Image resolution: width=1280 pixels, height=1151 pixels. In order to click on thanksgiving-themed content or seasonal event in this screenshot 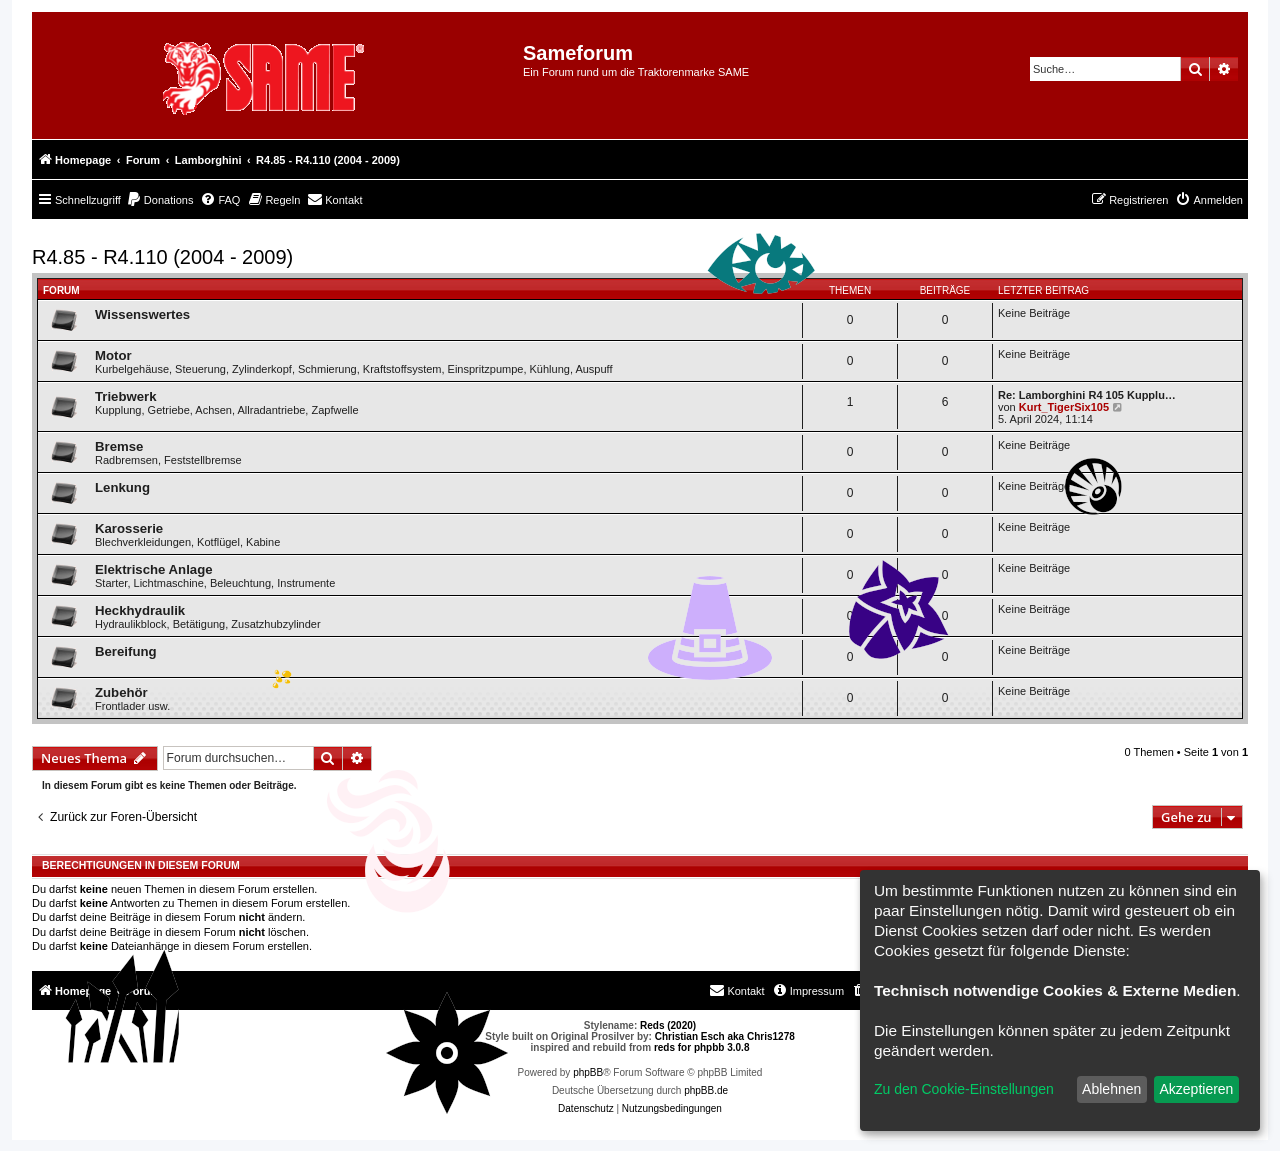, I will do `click(710, 628)`.